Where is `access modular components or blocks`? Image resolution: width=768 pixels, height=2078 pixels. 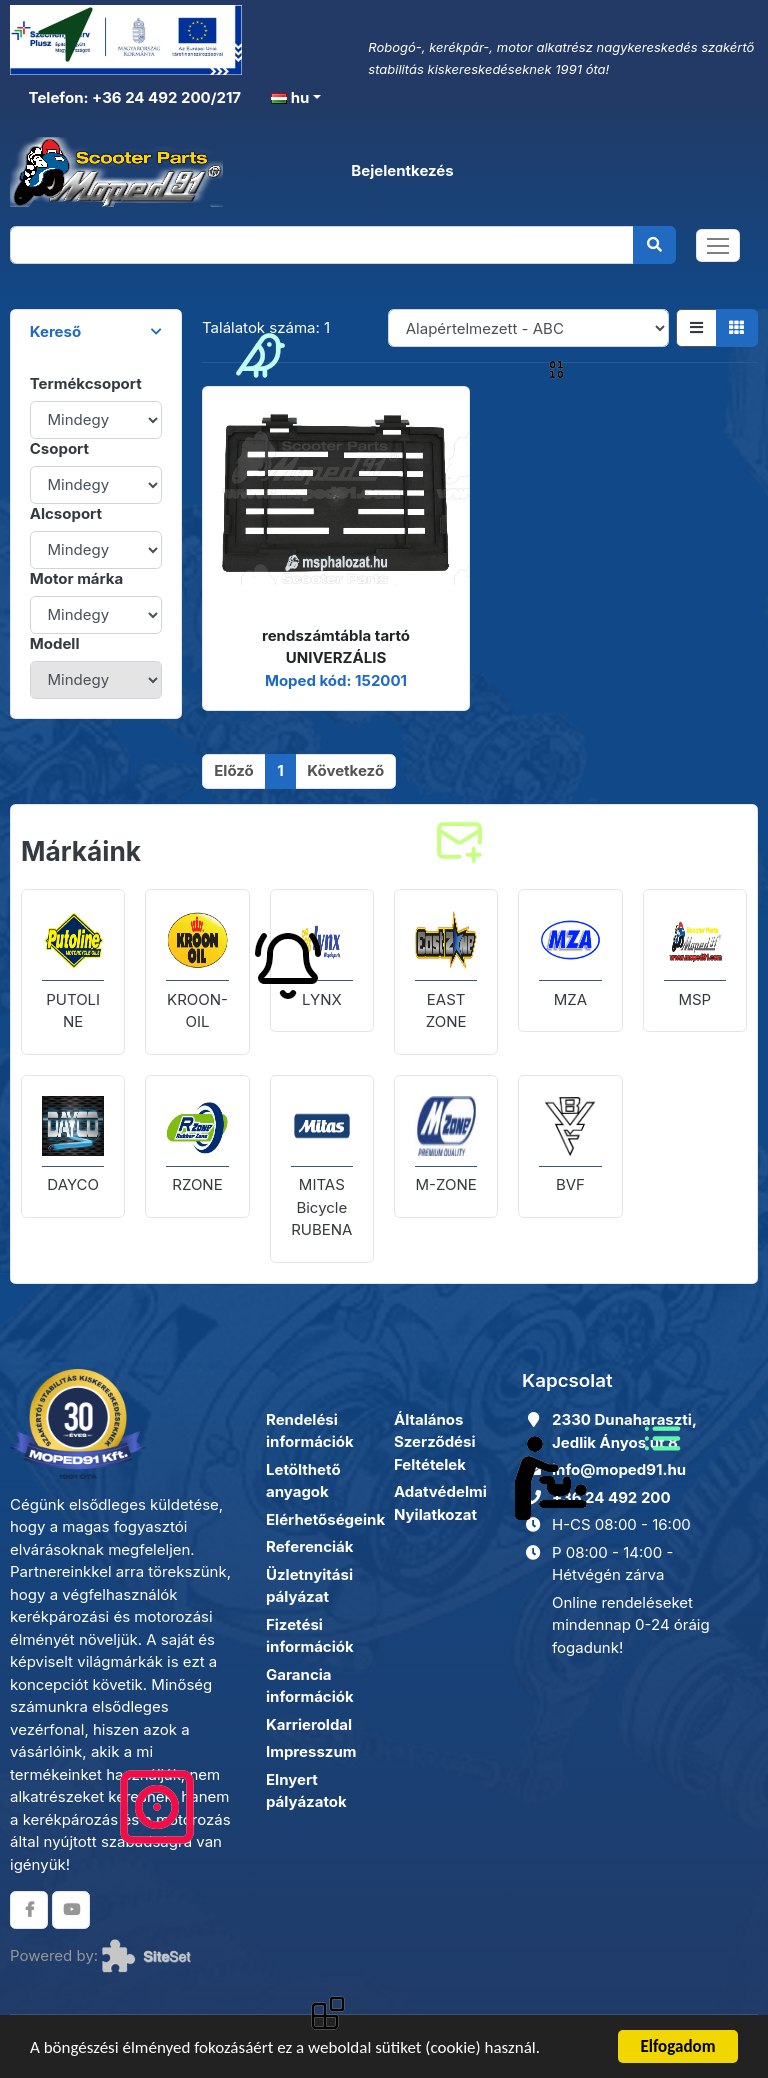
access modular components or blocks is located at coordinates (328, 2013).